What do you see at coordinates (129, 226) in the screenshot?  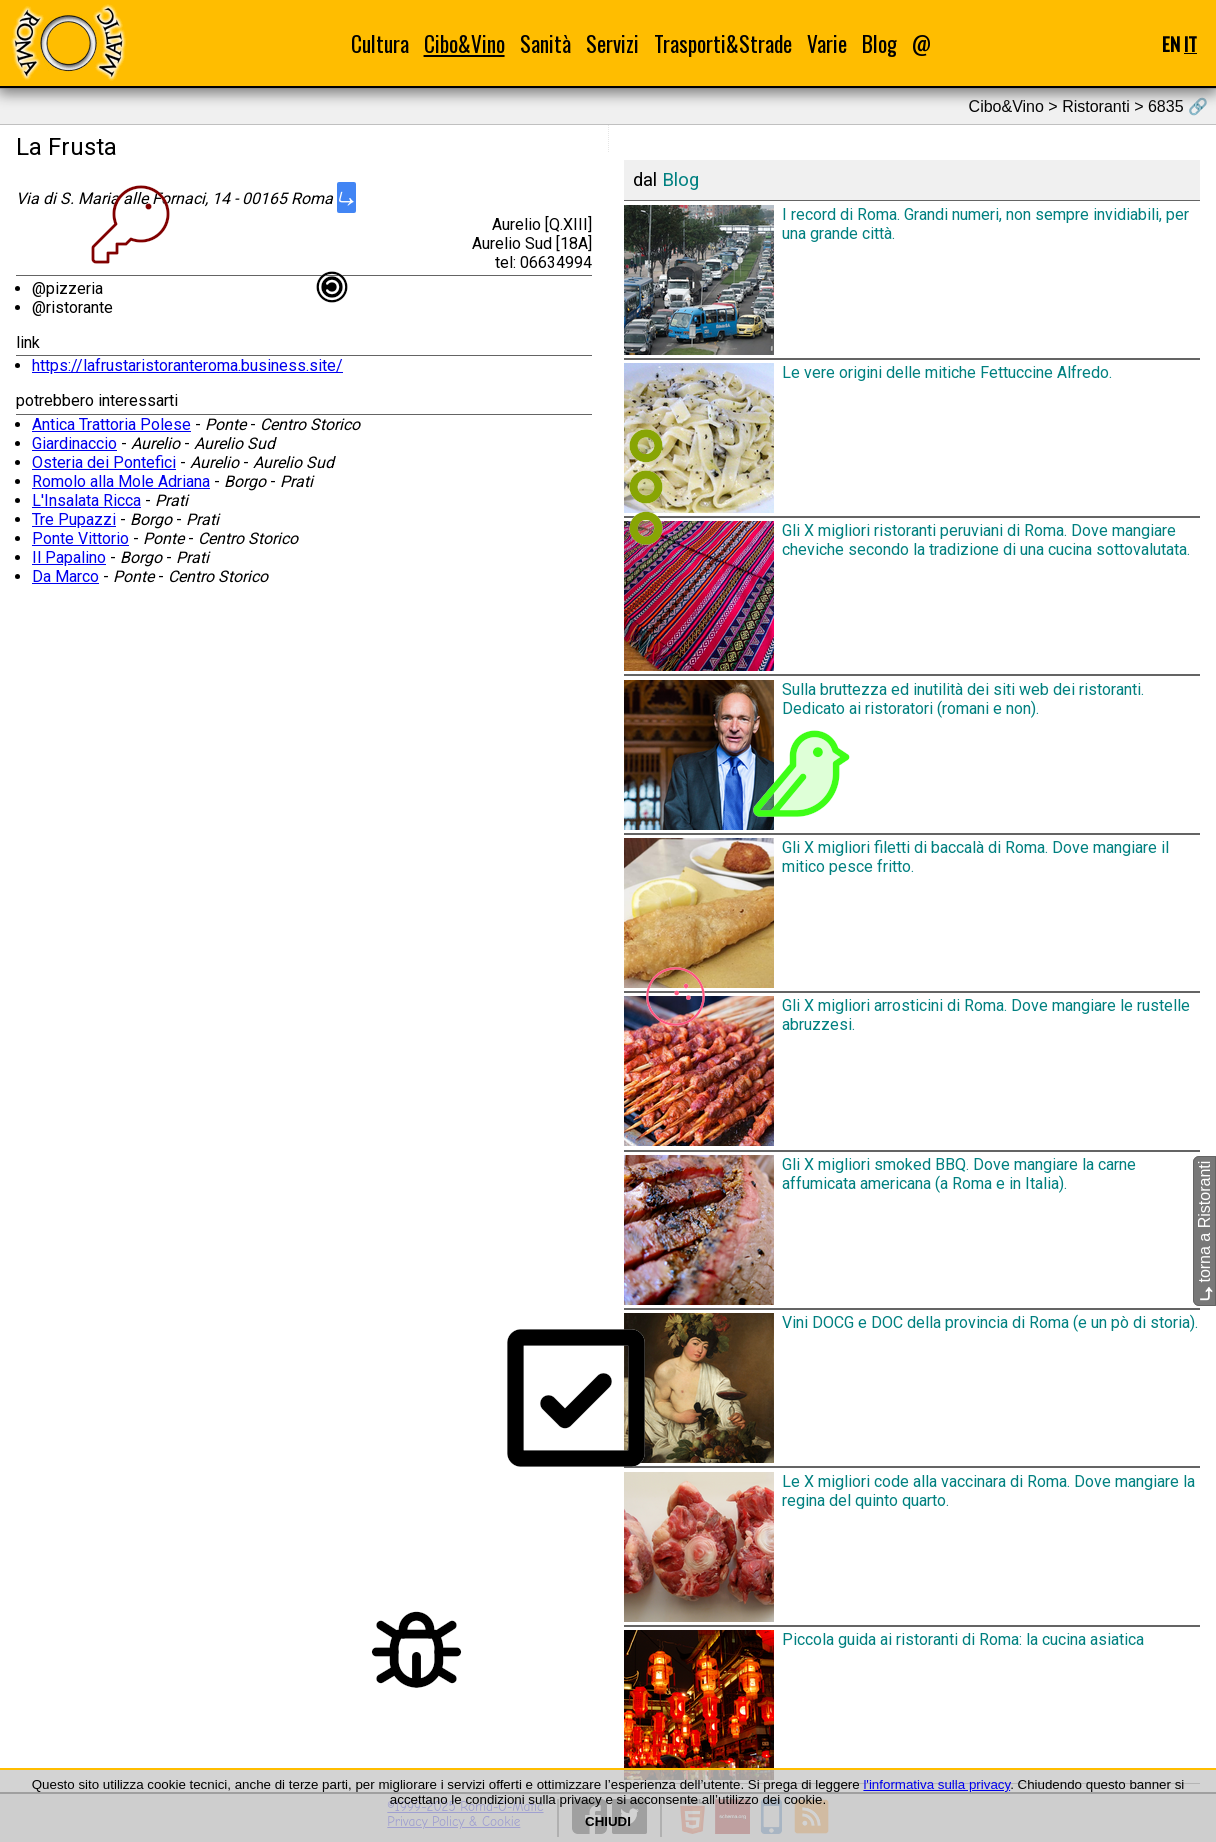 I see `access security or password settings` at bounding box center [129, 226].